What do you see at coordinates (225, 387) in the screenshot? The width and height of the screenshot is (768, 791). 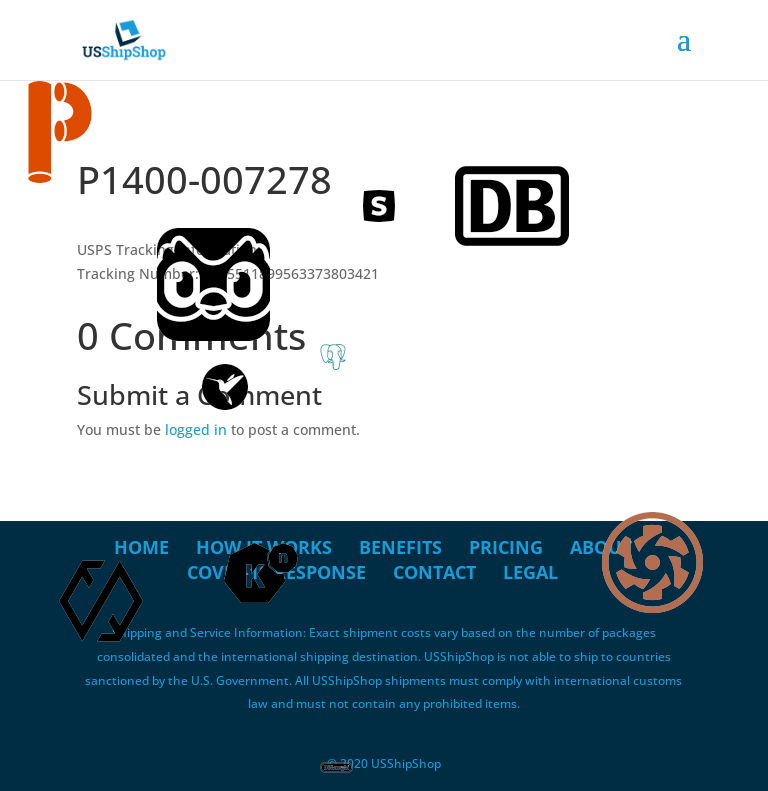 I see `InterBase database software logo` at bounding box center [225, 387].